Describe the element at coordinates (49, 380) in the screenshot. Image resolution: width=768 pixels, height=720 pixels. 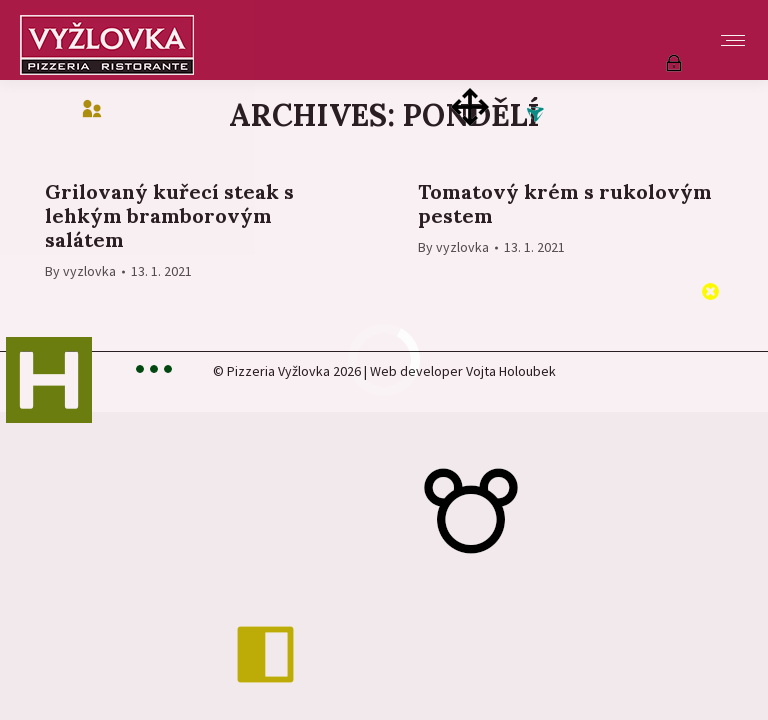
I see `hetzner cloud hosting service logo` at that location.